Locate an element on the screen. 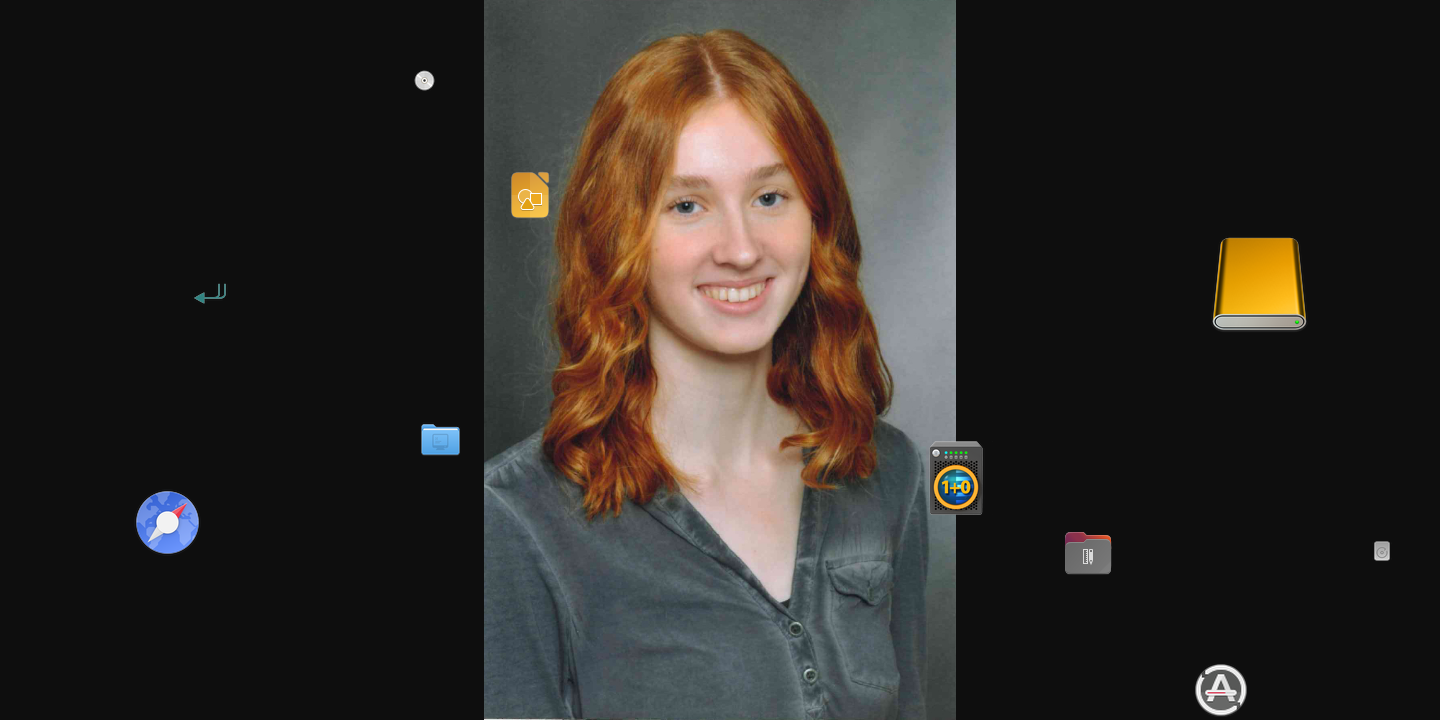  open PC or windows computer folder is located at coordinates (440, 439).